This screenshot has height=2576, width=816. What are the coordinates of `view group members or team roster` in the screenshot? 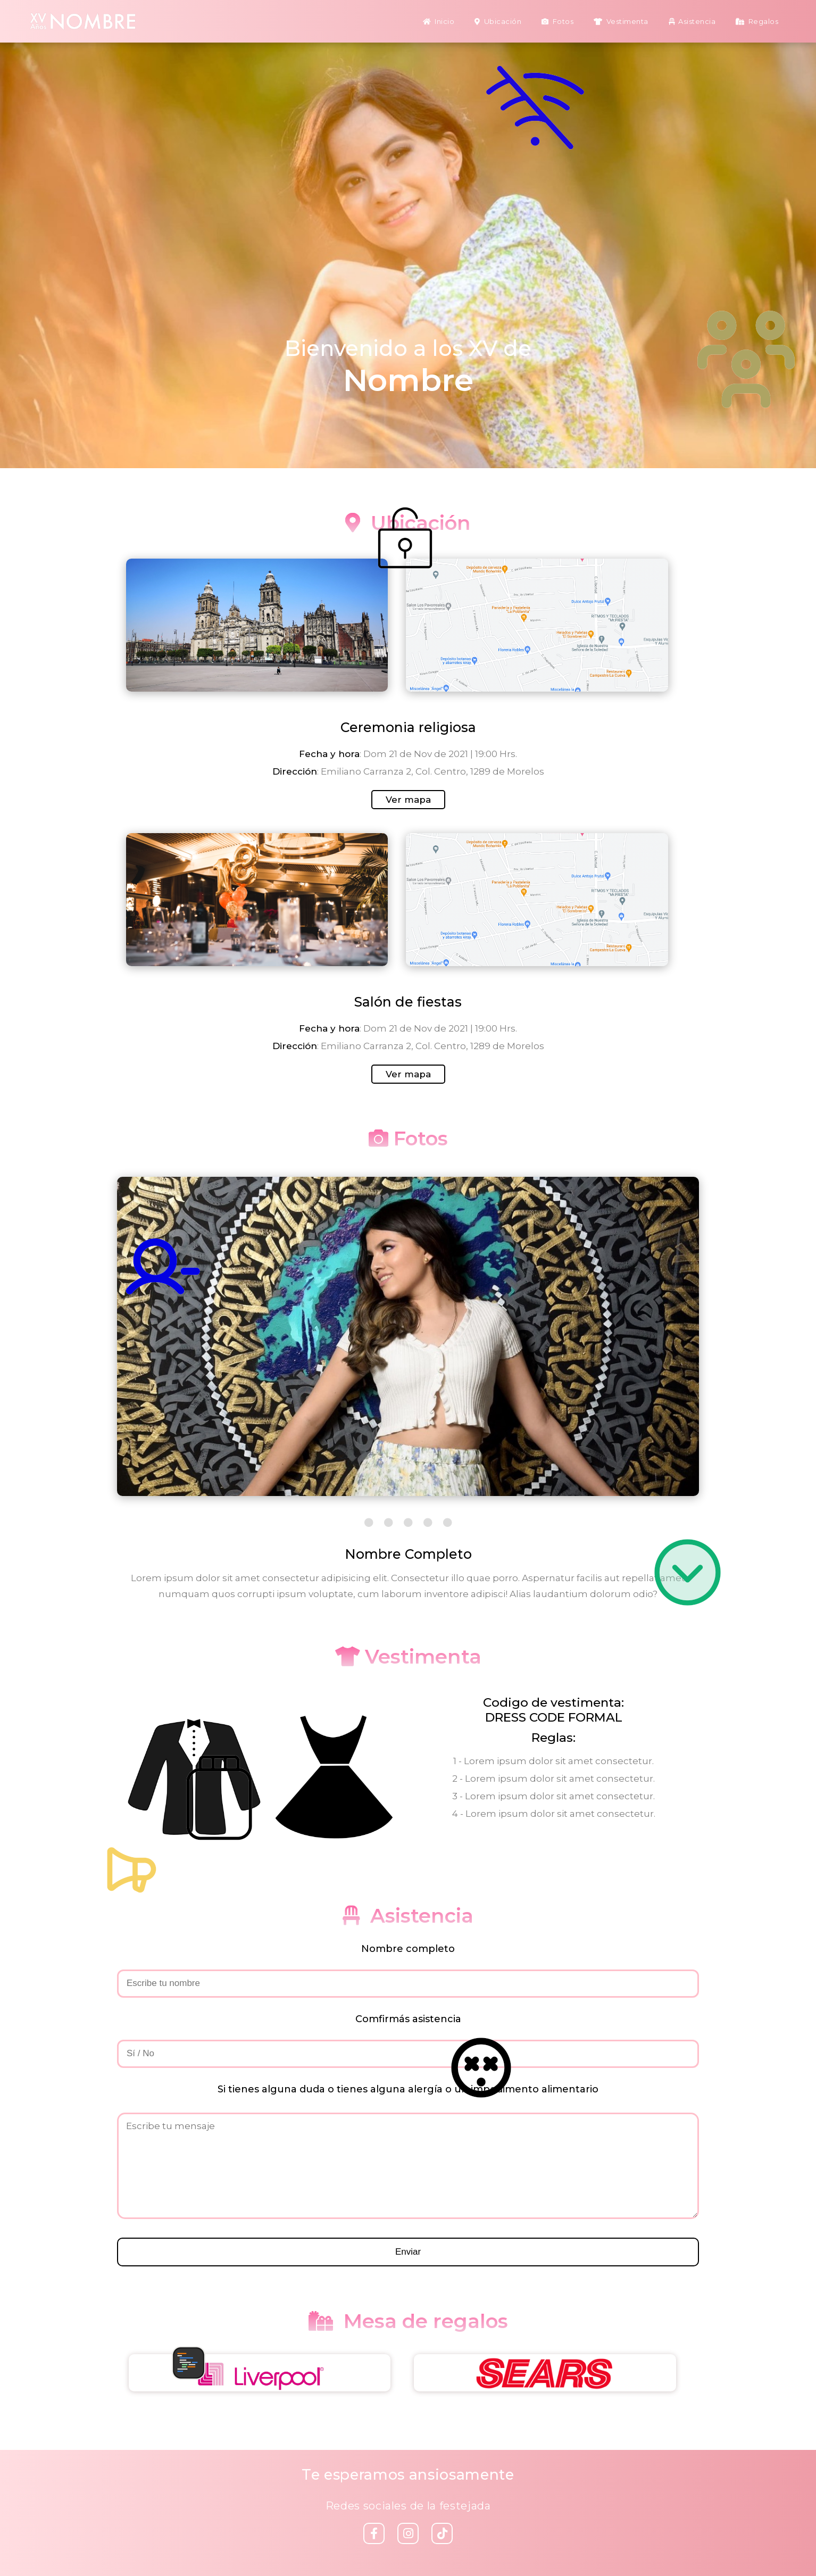 It's located at (746, 359).